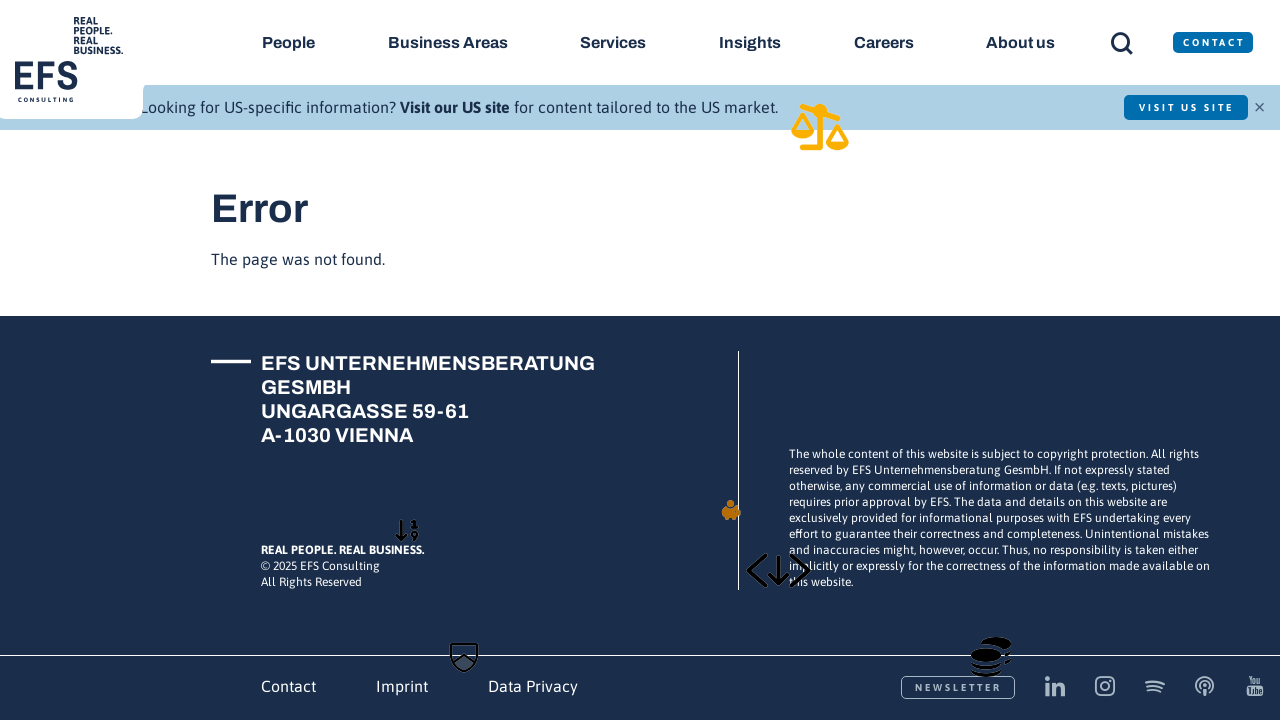 The height and width of the screenshot is (720, 1280). I want to click on access savings or budget features, so click(730, 510).